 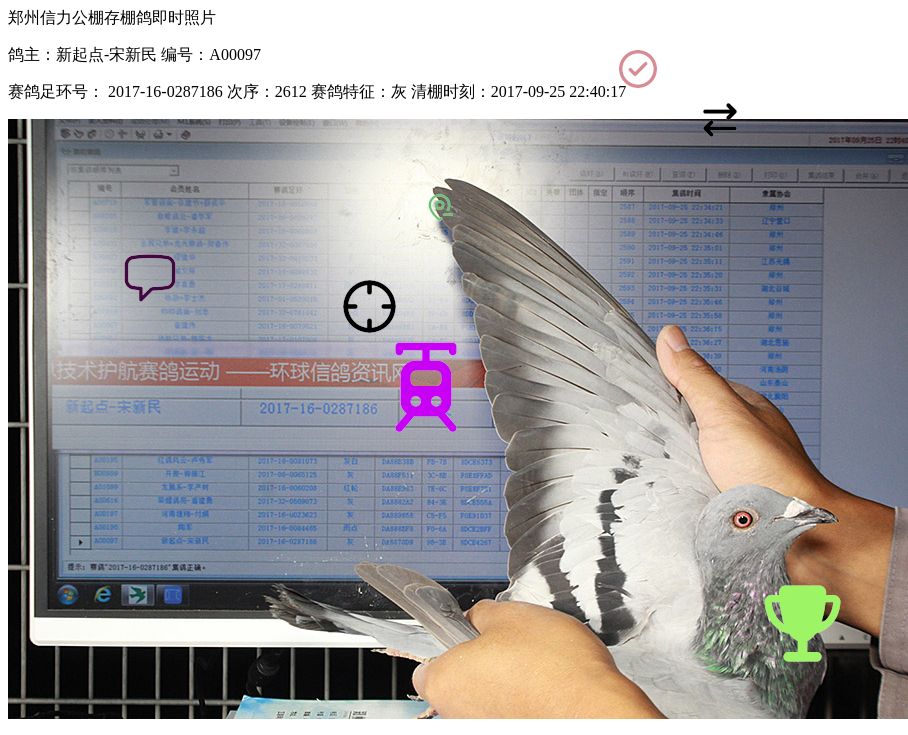 I want to click on view achievements or awards, so click(x=802, y=623).